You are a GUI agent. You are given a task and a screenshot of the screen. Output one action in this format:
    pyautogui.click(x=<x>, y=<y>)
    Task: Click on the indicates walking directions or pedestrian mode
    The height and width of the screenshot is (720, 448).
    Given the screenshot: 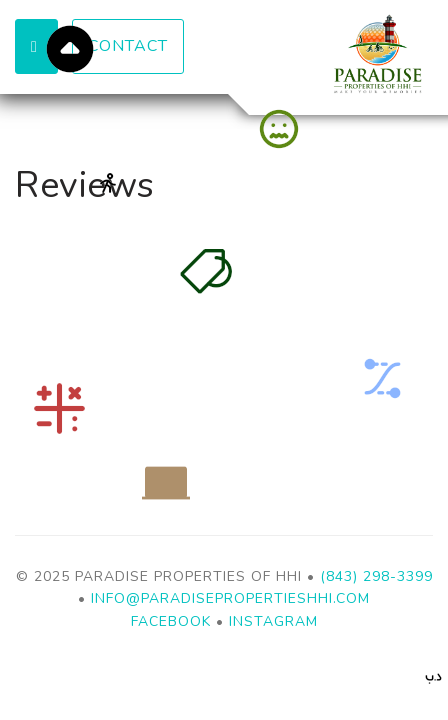 What is the action you would take?
    pyautogui.click(x=108, y=183)
    